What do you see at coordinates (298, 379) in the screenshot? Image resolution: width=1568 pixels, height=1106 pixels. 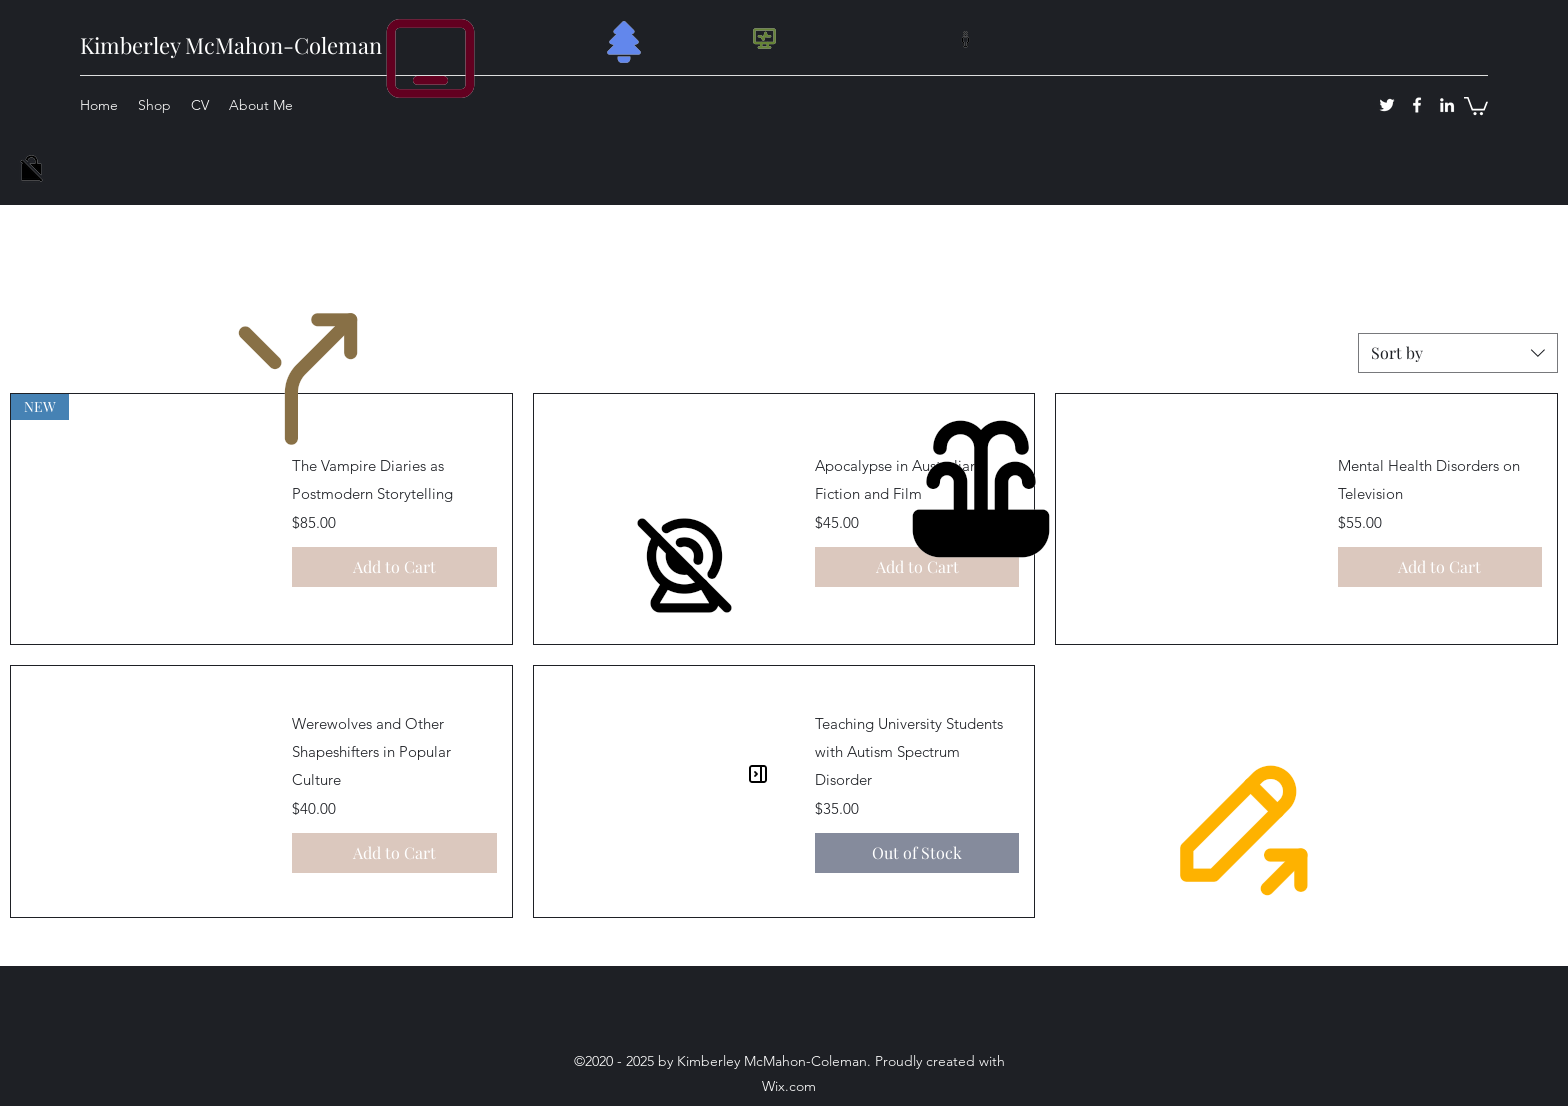 I see `bear right at the fork` at bounding box center [298, 379].